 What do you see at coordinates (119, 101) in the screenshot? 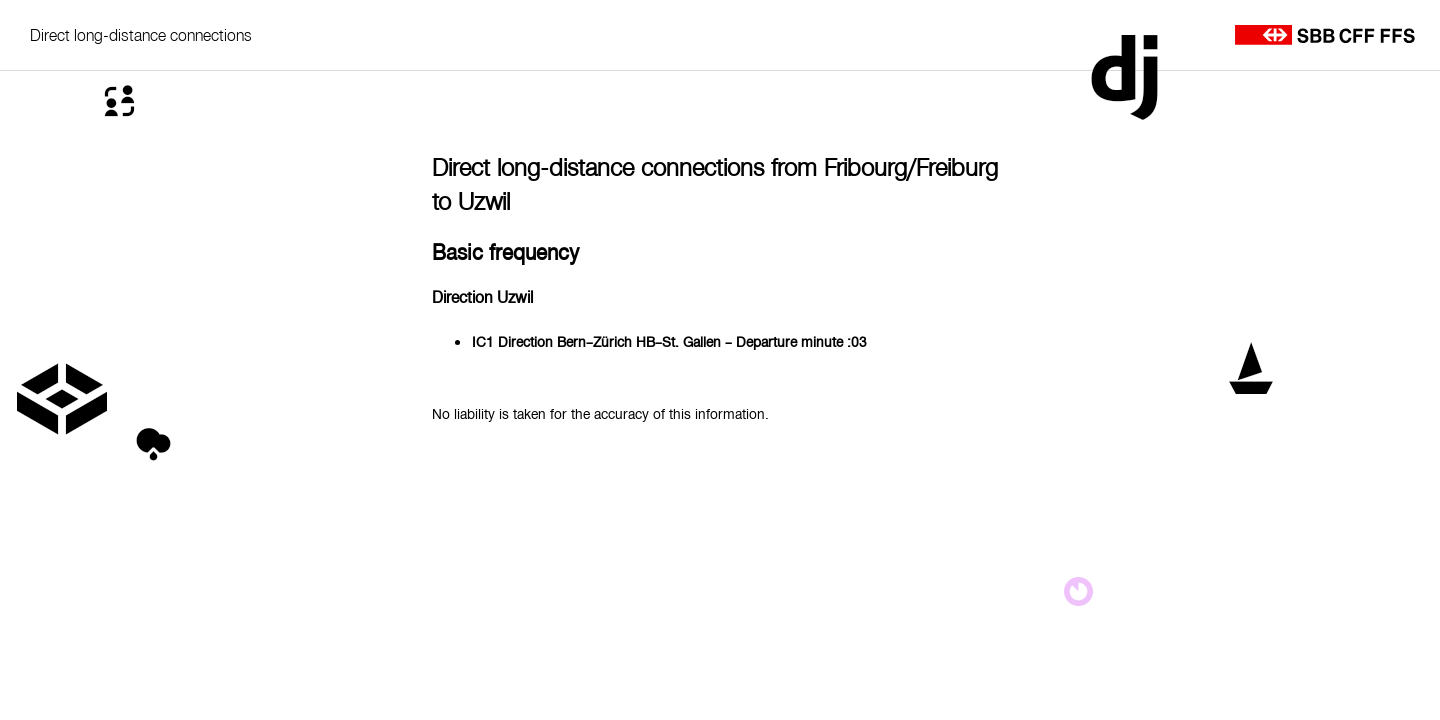
I see `peer-to-peer transfer or payment` at bounding box center [119, 101].